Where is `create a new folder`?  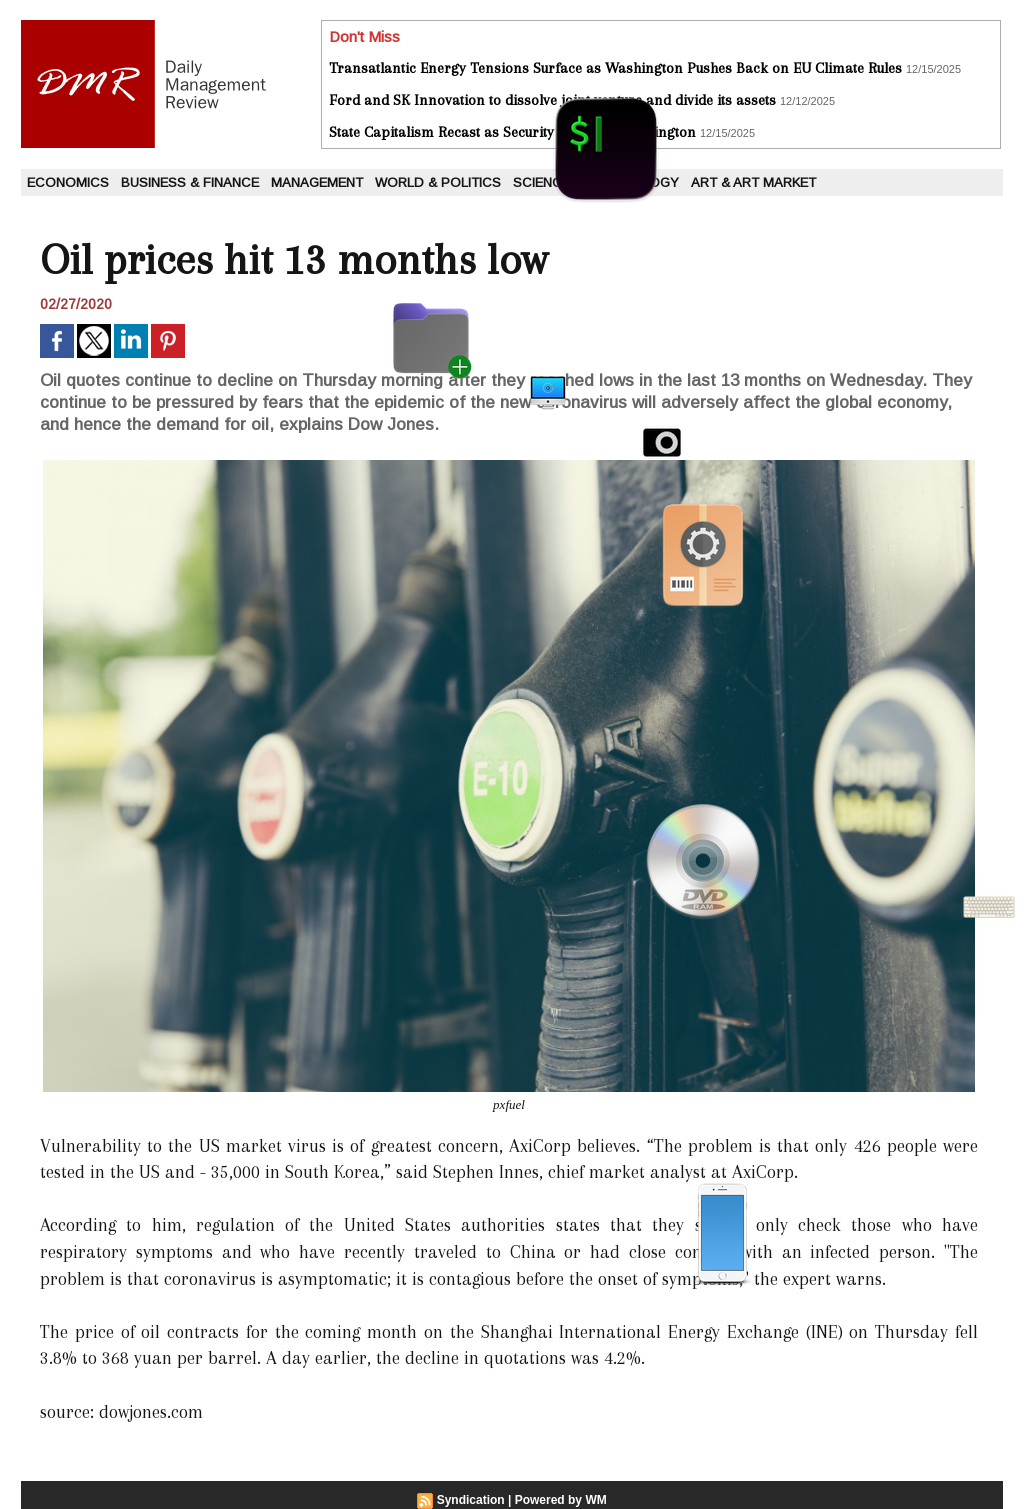
create a new folder is located at coordinates (431, 338).